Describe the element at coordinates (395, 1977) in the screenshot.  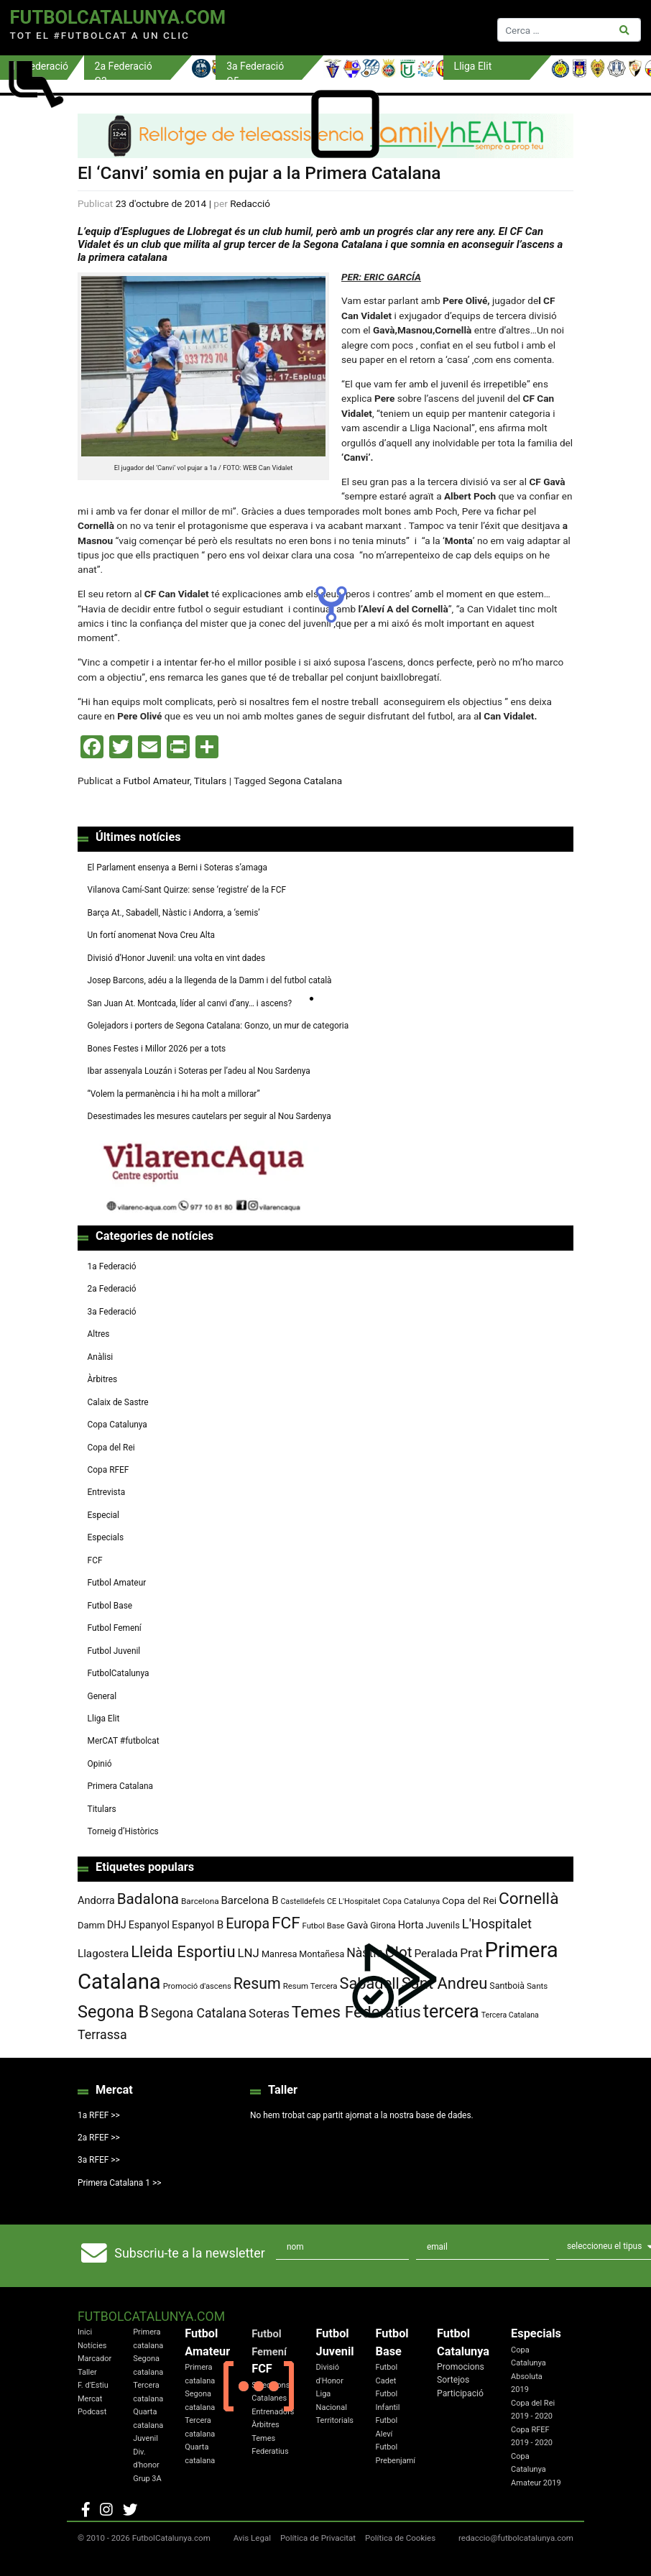
I see `run all tests with code coverage` at that location.